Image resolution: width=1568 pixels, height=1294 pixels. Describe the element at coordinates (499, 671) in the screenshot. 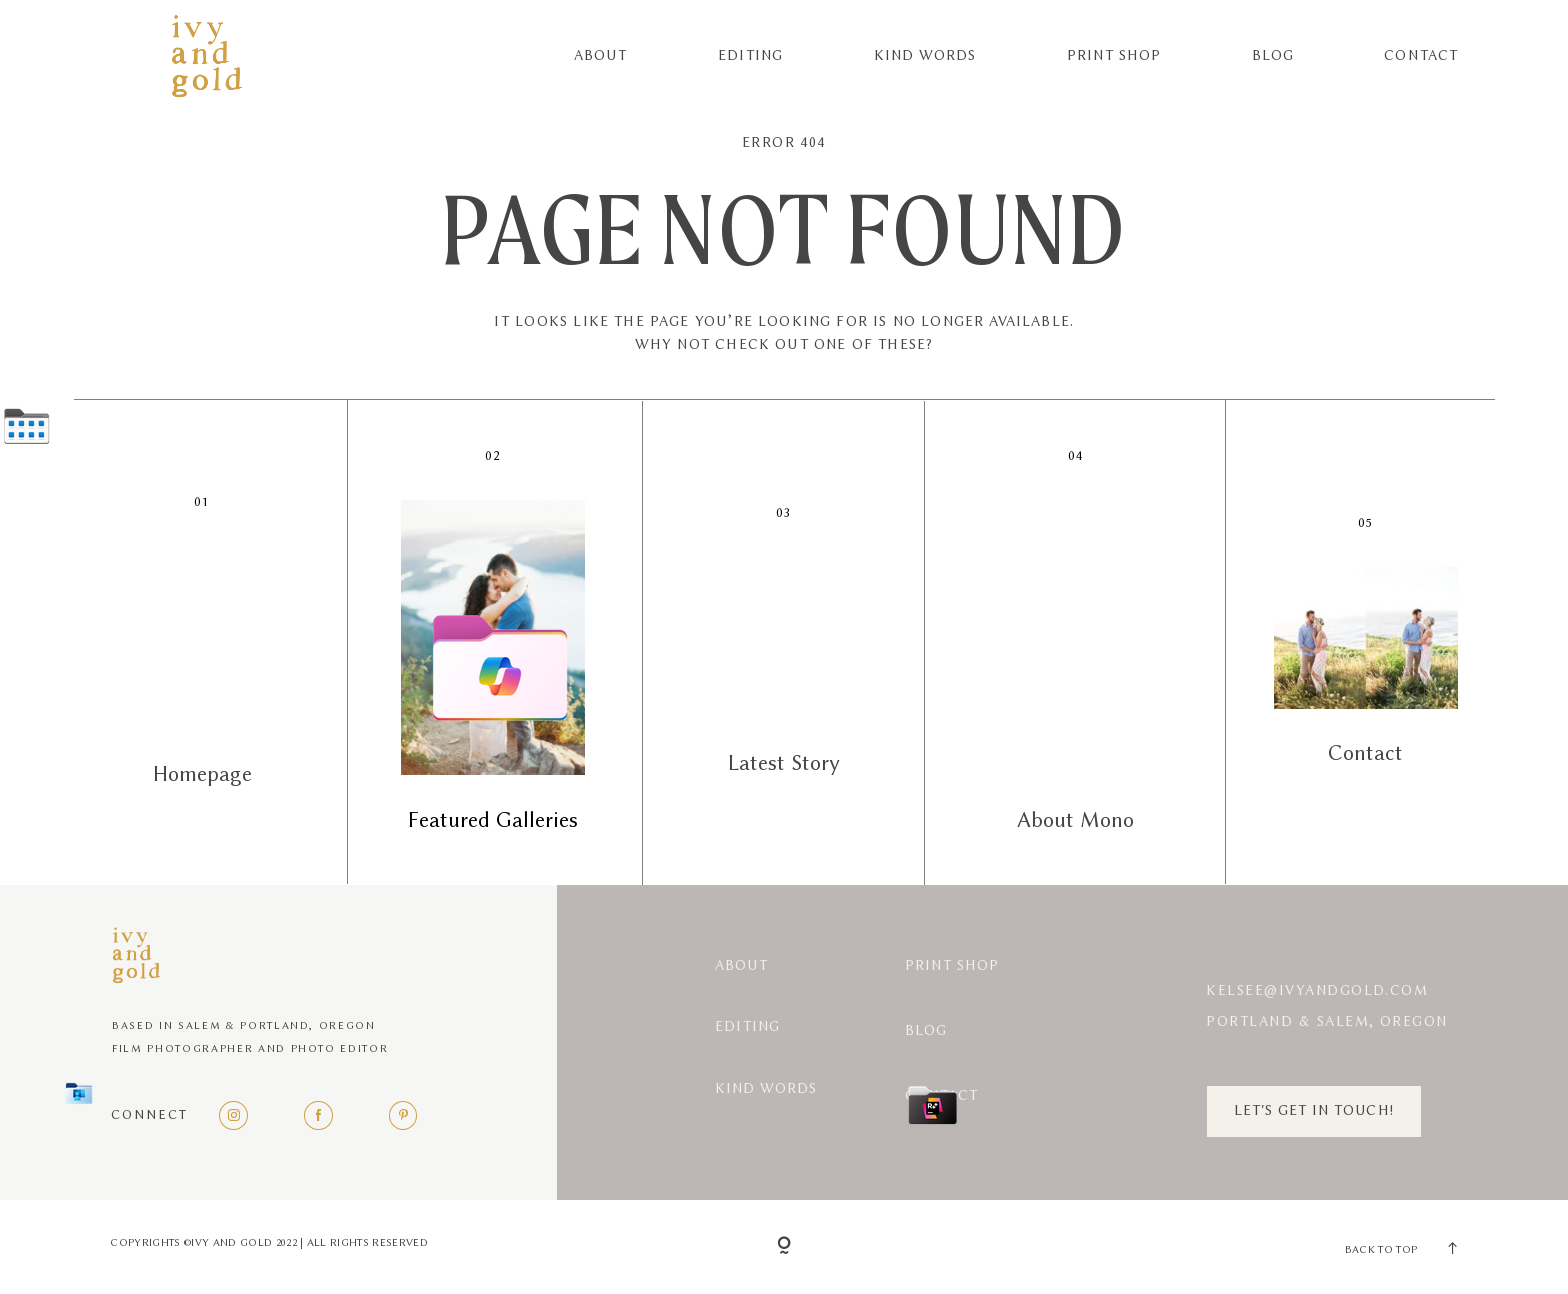

I see `open folder containing microsoft copilot 365 files` at that location.